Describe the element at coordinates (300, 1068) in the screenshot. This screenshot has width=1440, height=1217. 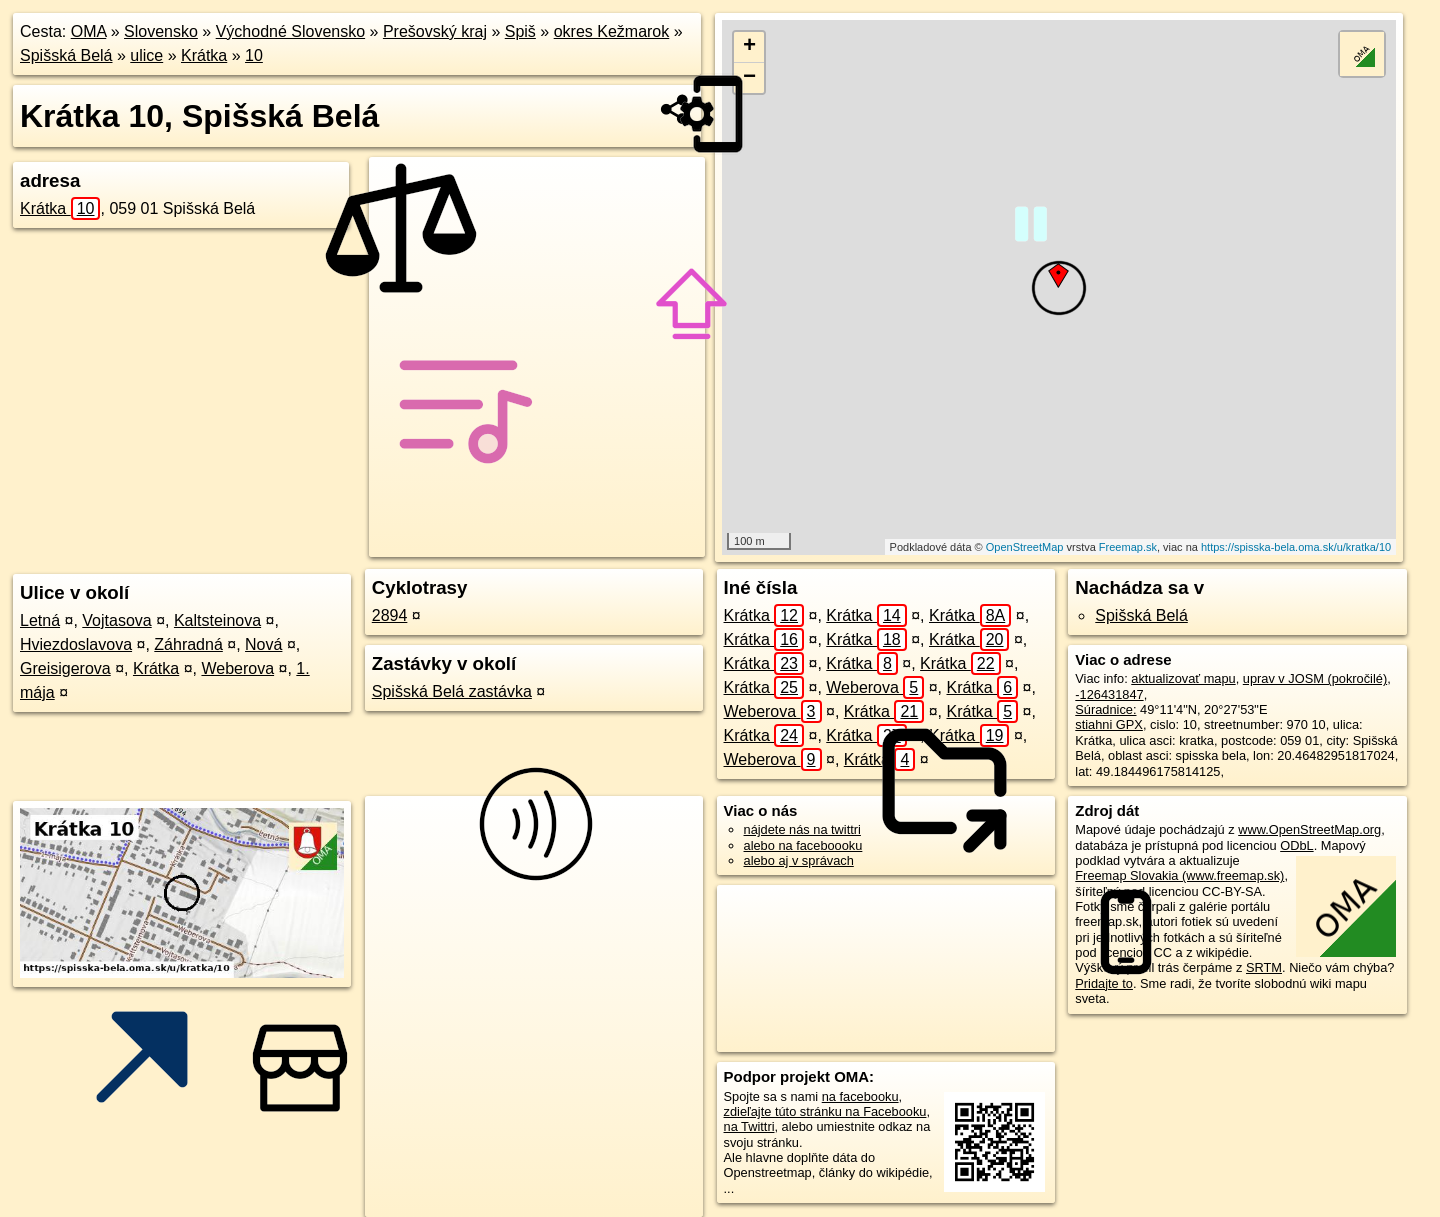
I see `access the online store or marketplace` at that location.